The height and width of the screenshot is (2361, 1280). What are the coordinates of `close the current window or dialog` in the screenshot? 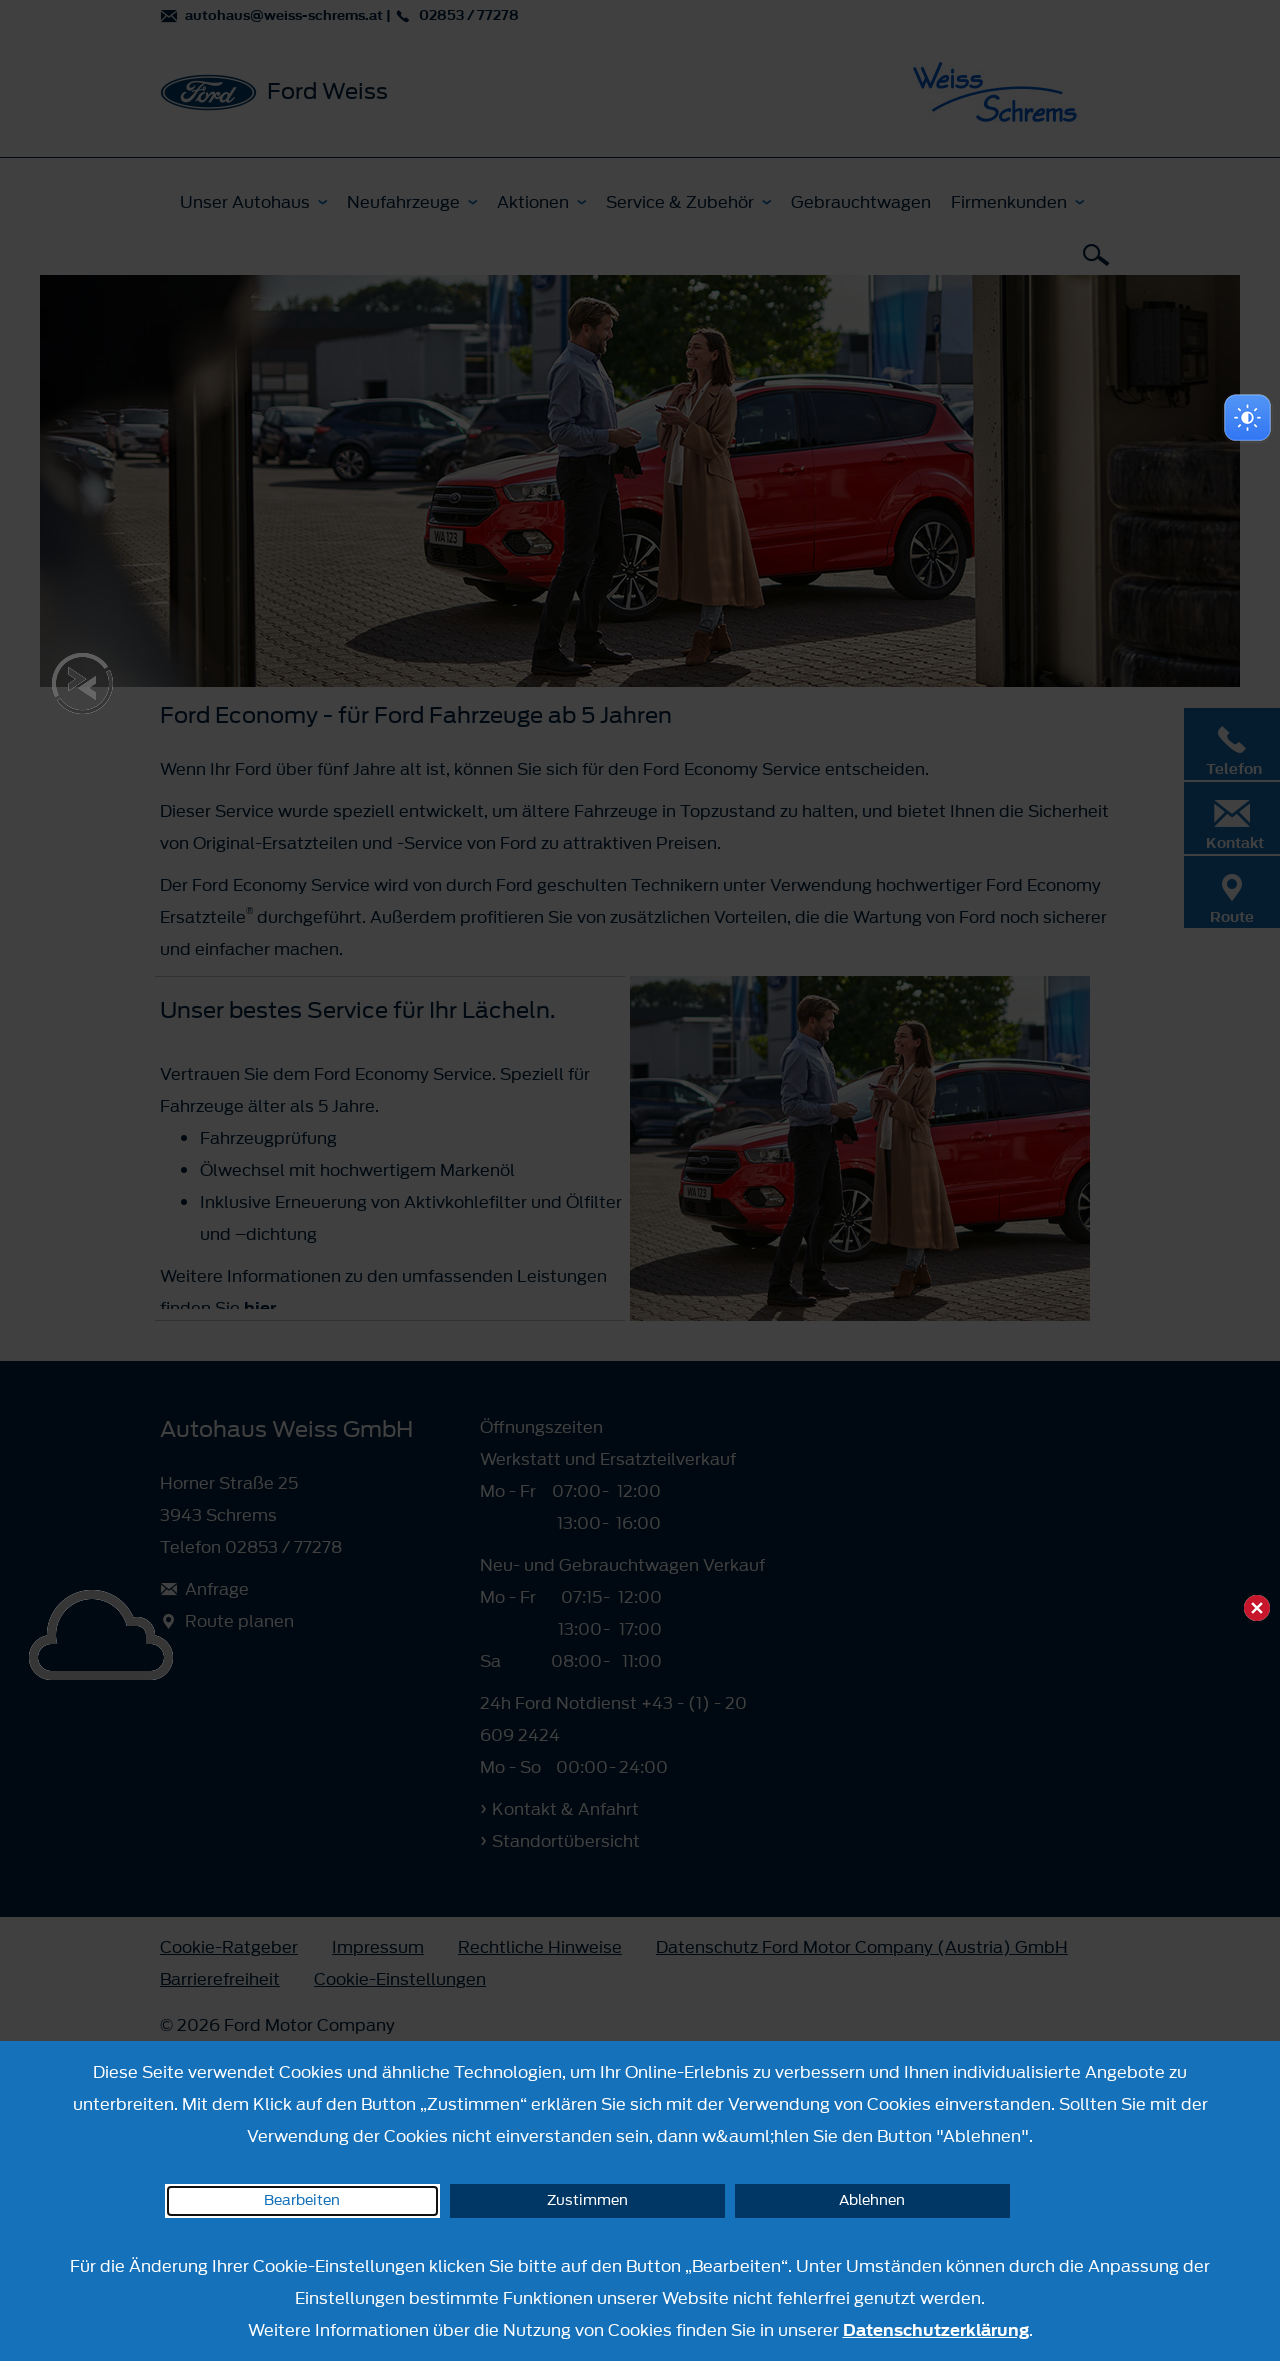 It's located at (1257, 1608).